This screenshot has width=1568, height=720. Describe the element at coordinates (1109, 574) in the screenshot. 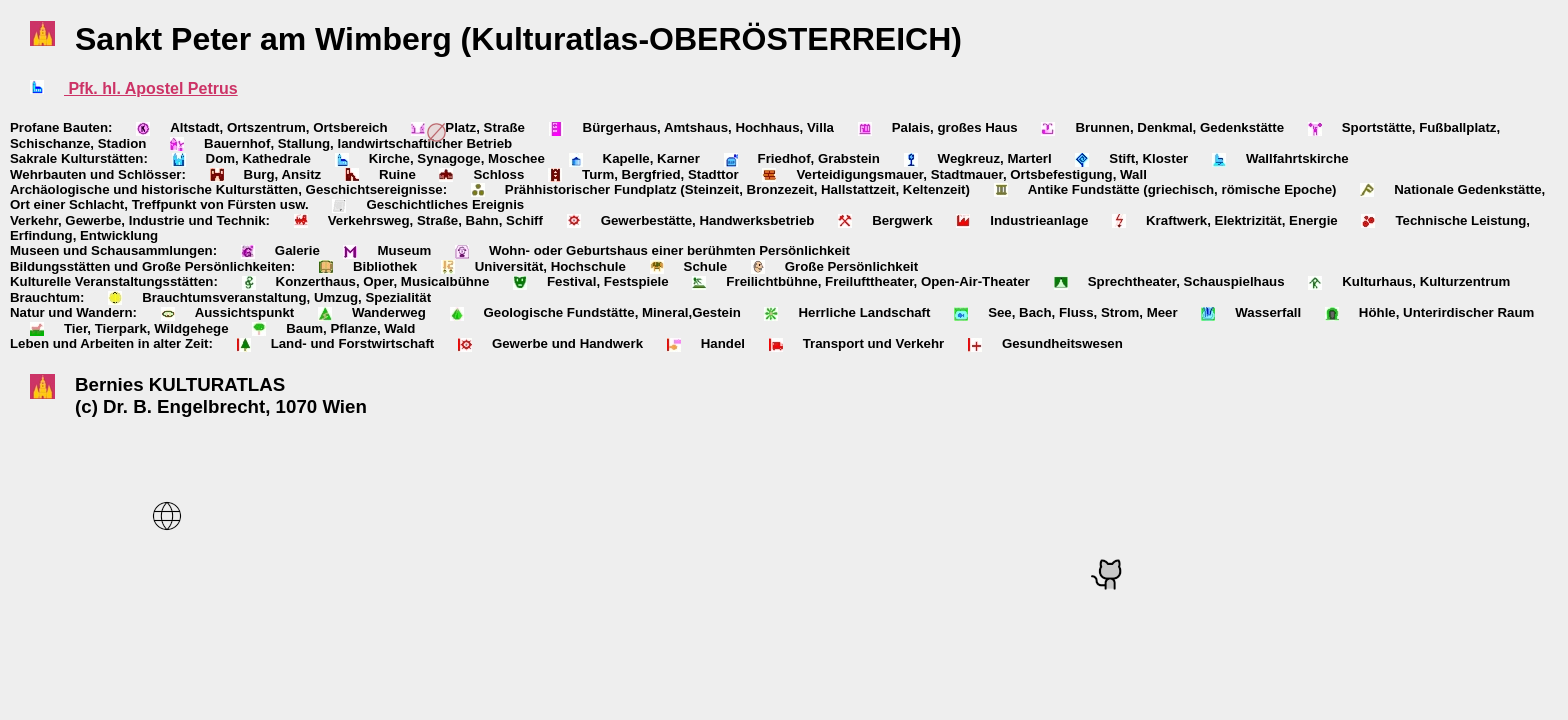

I see `link to github repository` at that location.